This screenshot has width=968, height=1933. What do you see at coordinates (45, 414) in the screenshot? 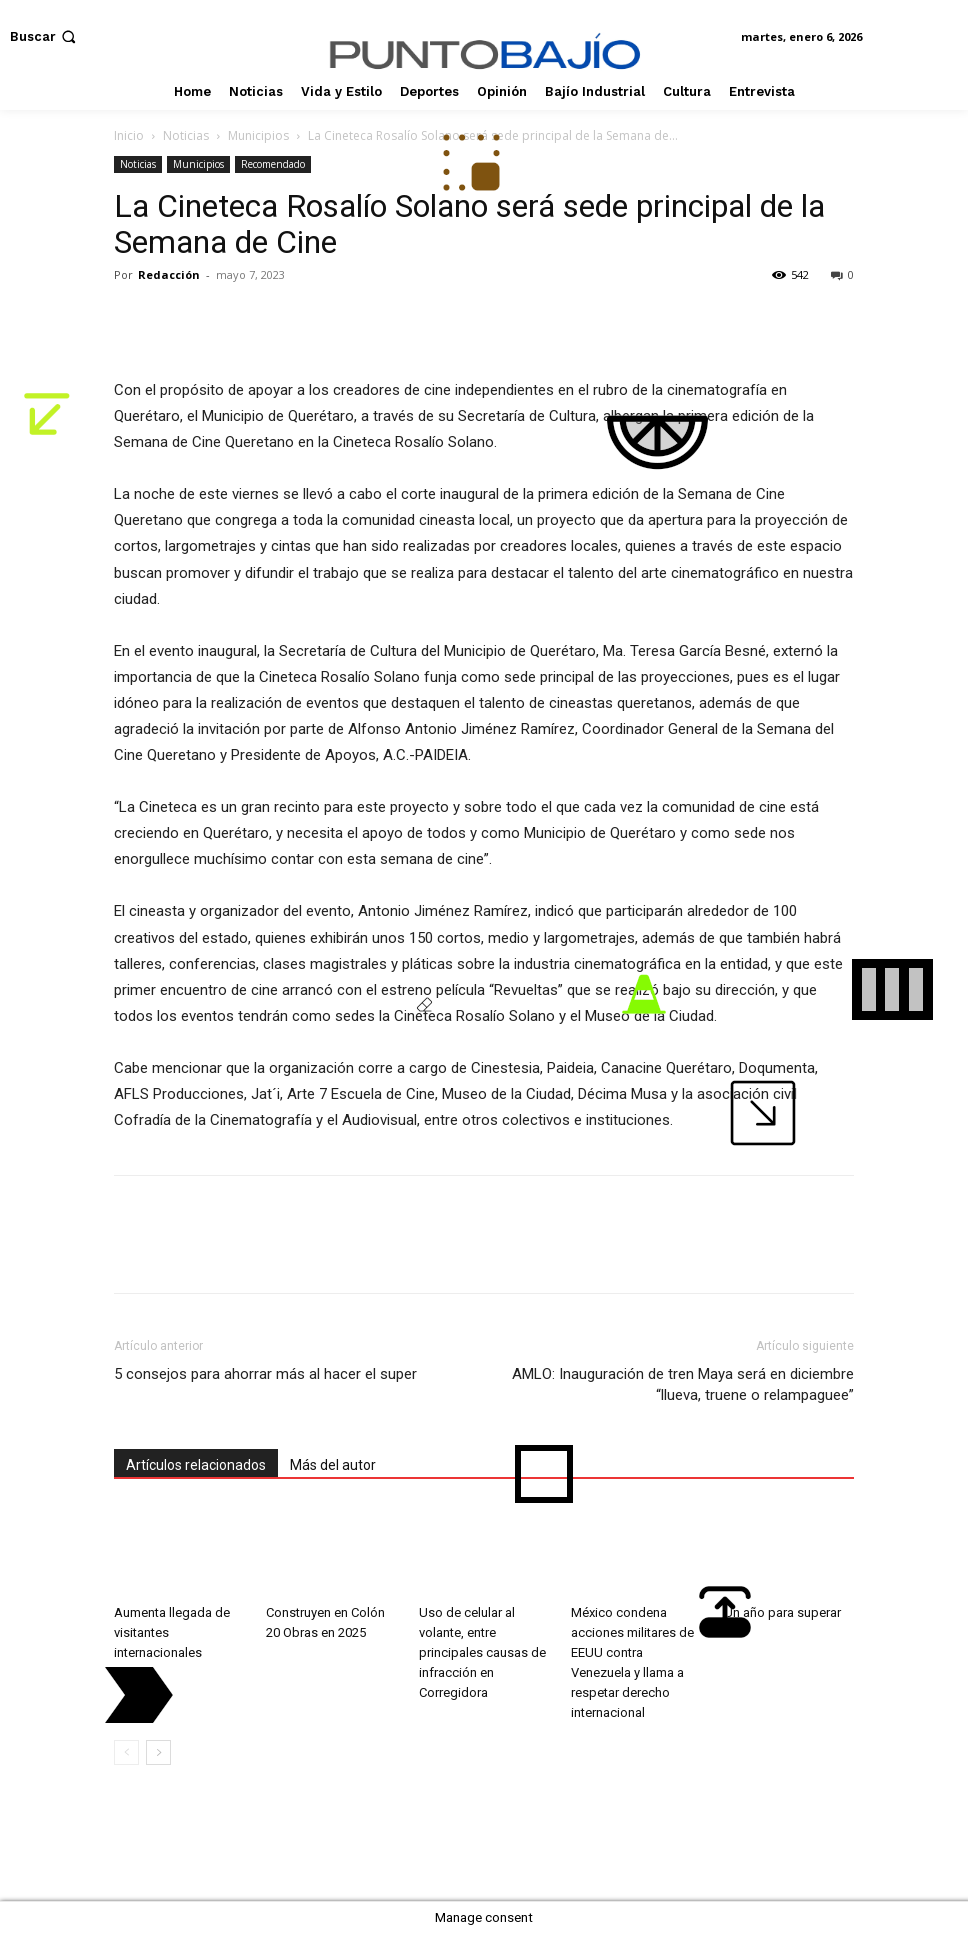
I see `move item to bottom-left corner` at bounding box center [45, 414].